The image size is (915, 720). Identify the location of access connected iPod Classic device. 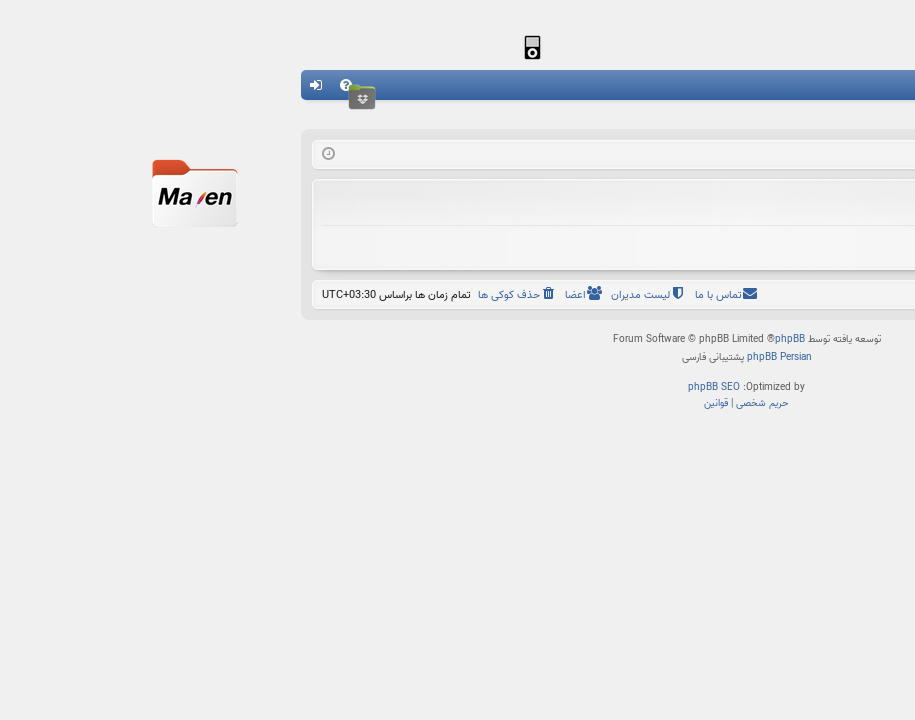
(532, 47).